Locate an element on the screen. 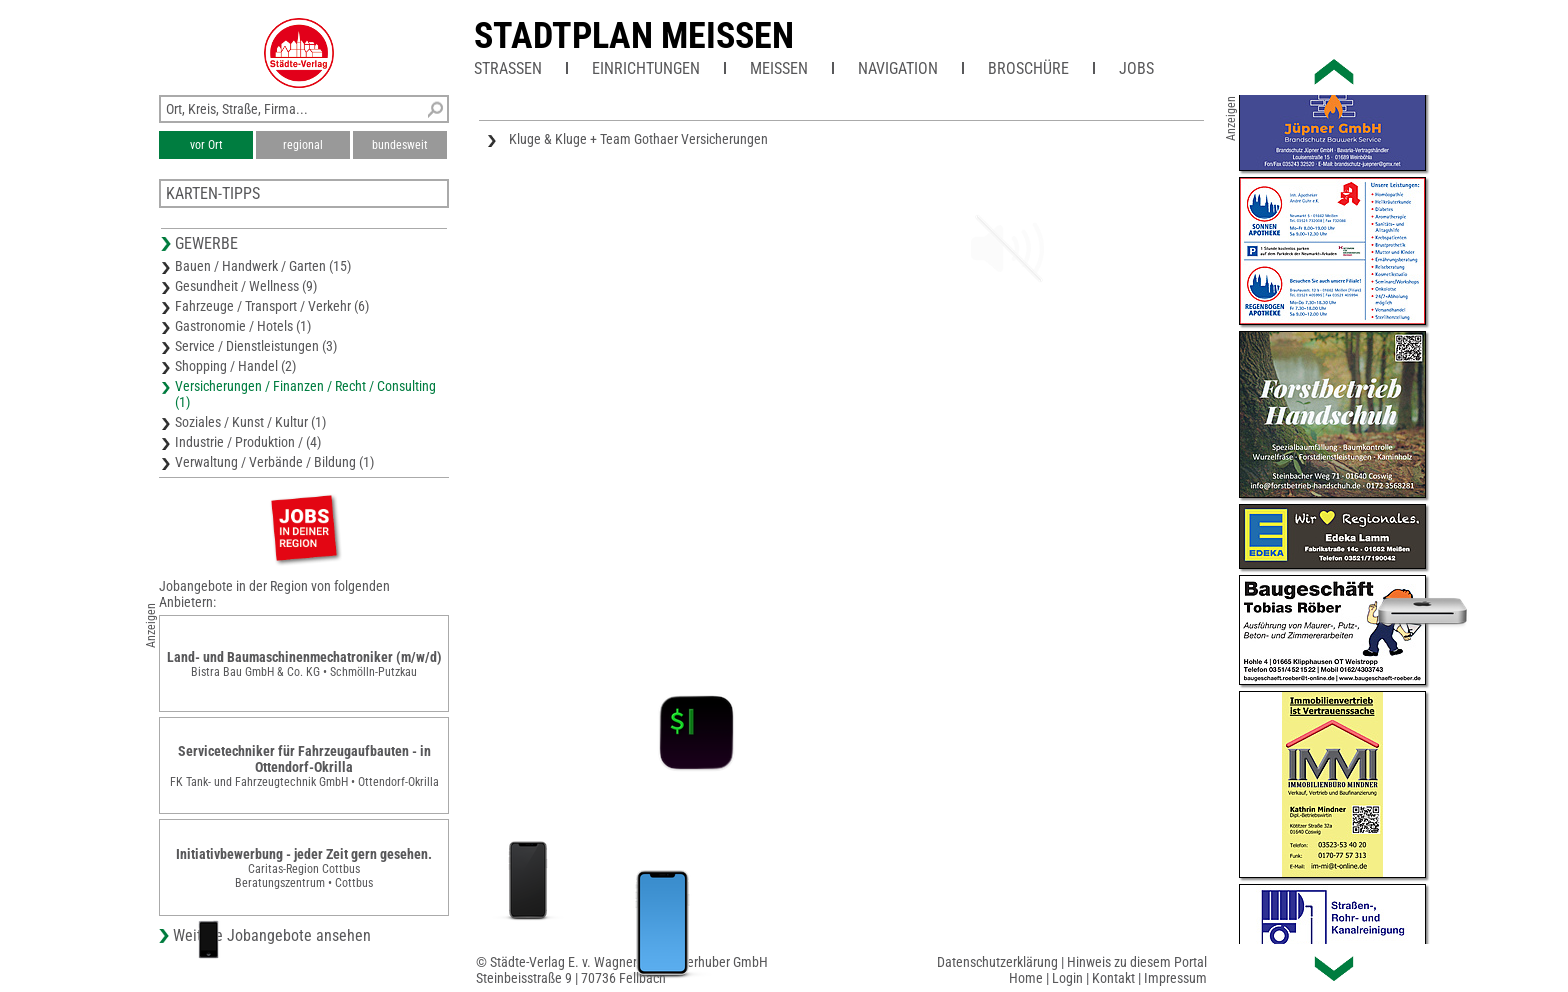  open iTerm2 terminal application is located at coordinates (696, 732).